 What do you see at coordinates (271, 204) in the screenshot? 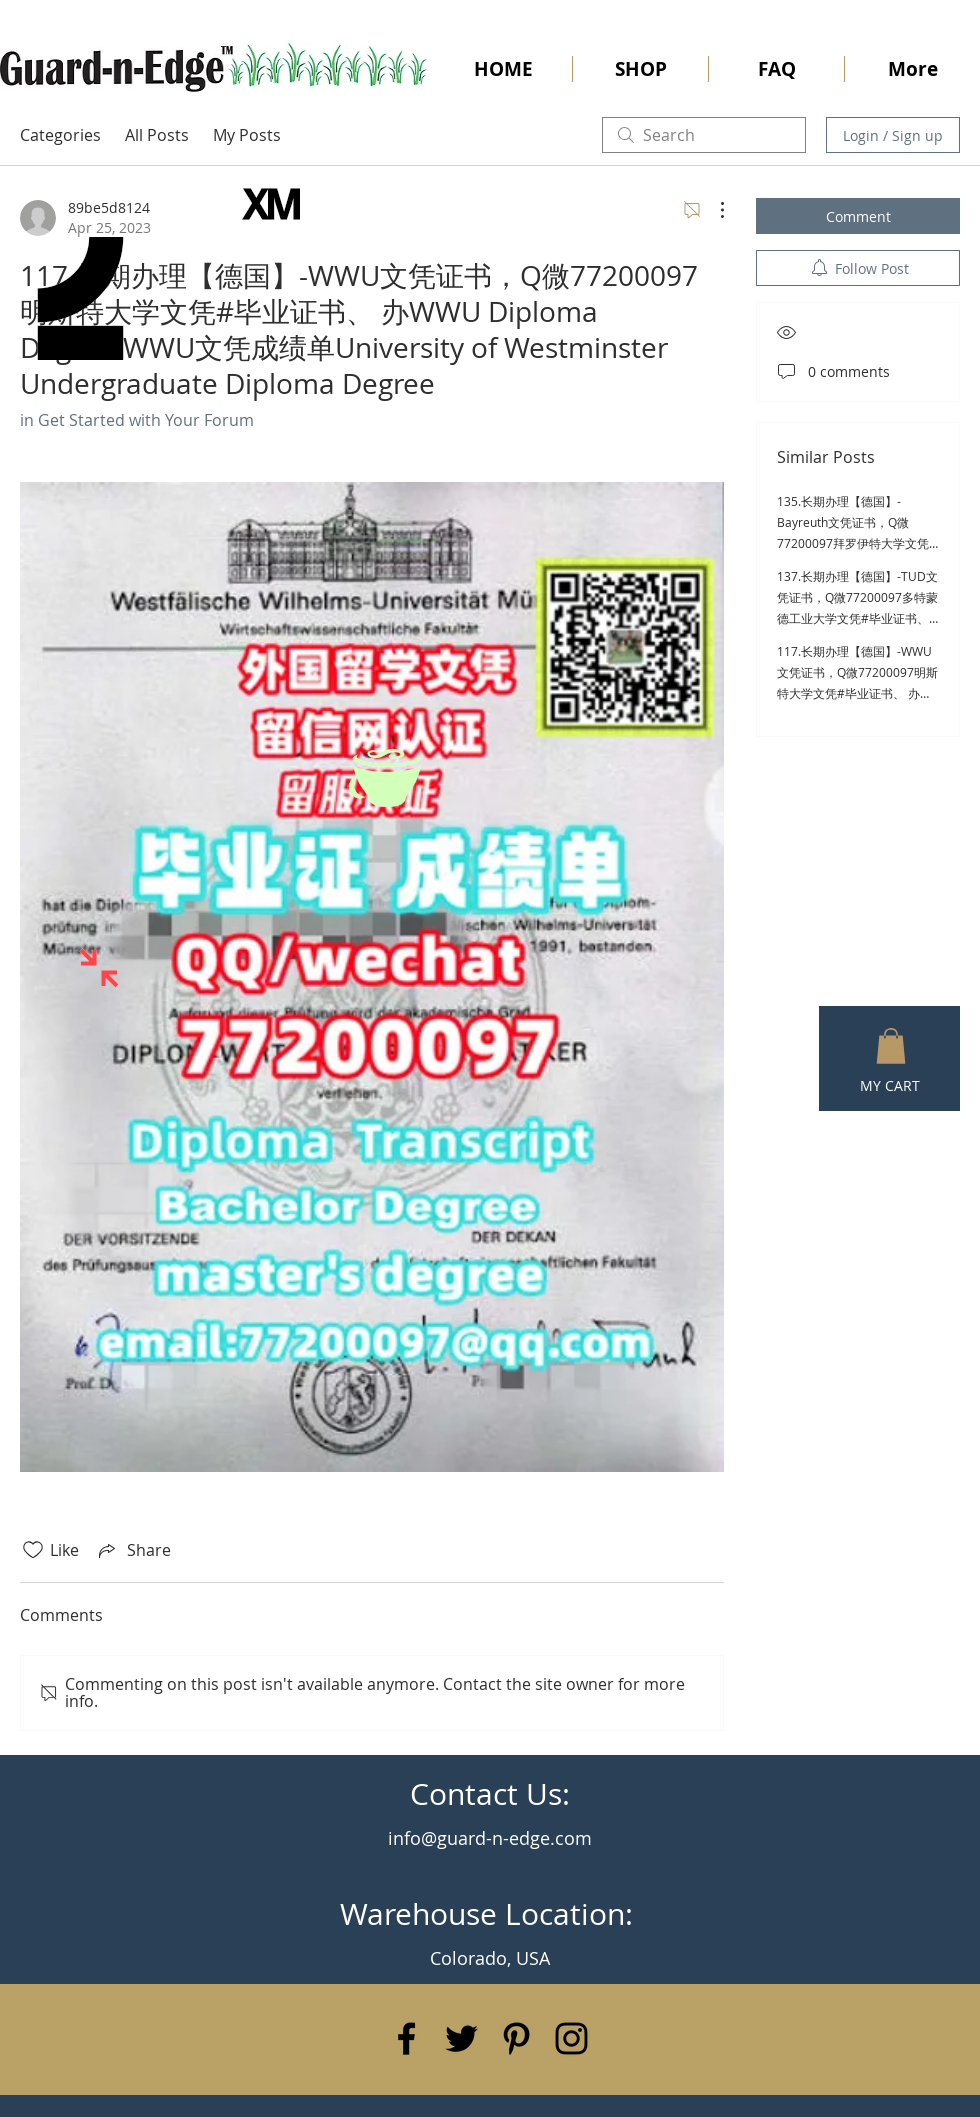
I see `open qualtrics survey platform` at bounding box center [271, 204].